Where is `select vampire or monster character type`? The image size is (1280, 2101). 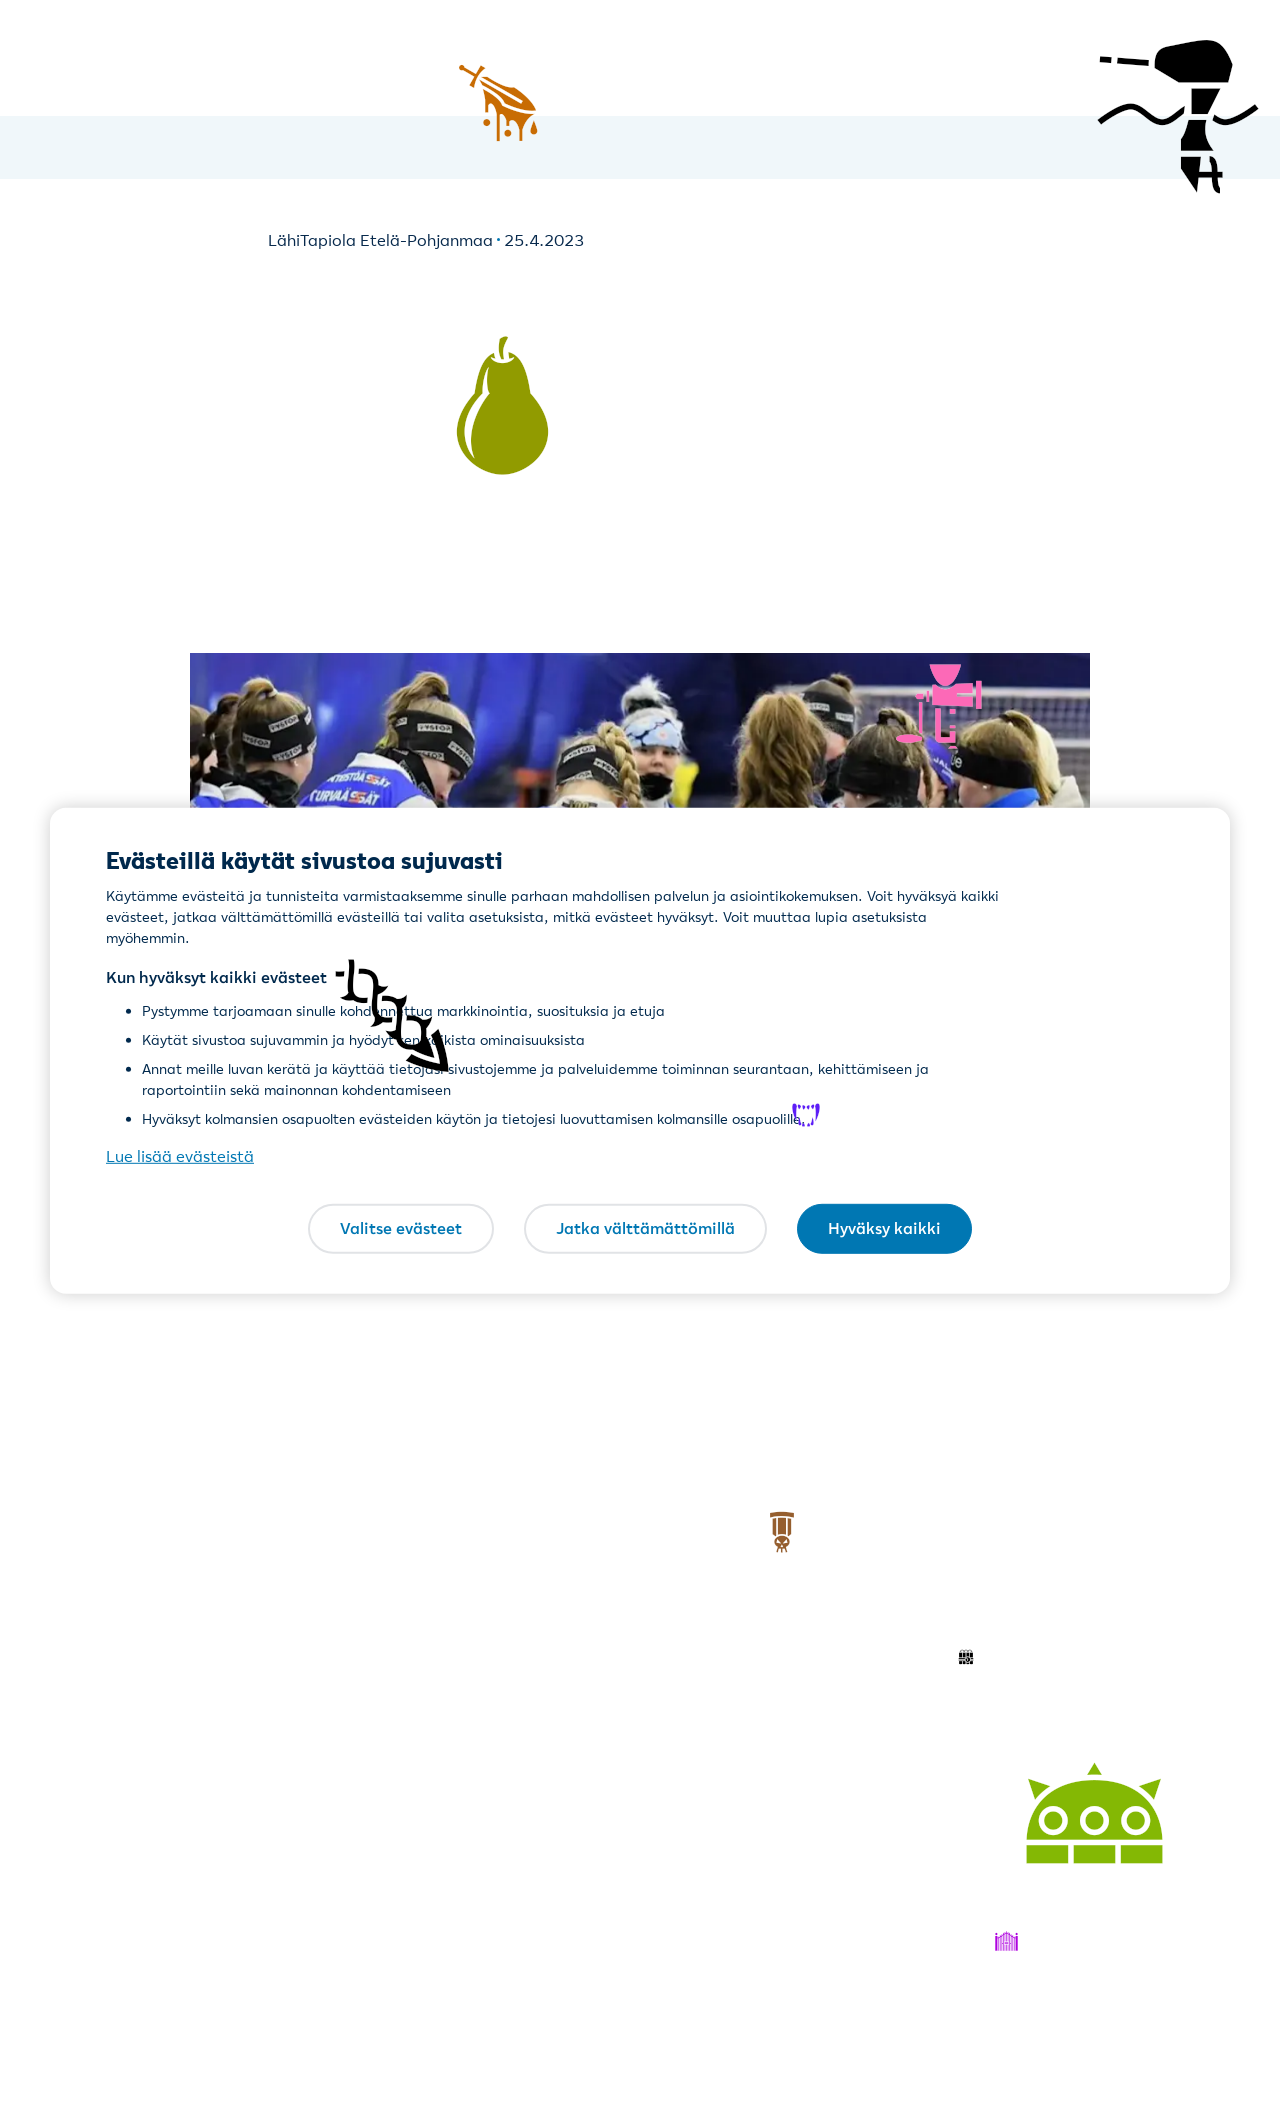
select vampire or monster character type is located at coordinates (806, 1115).